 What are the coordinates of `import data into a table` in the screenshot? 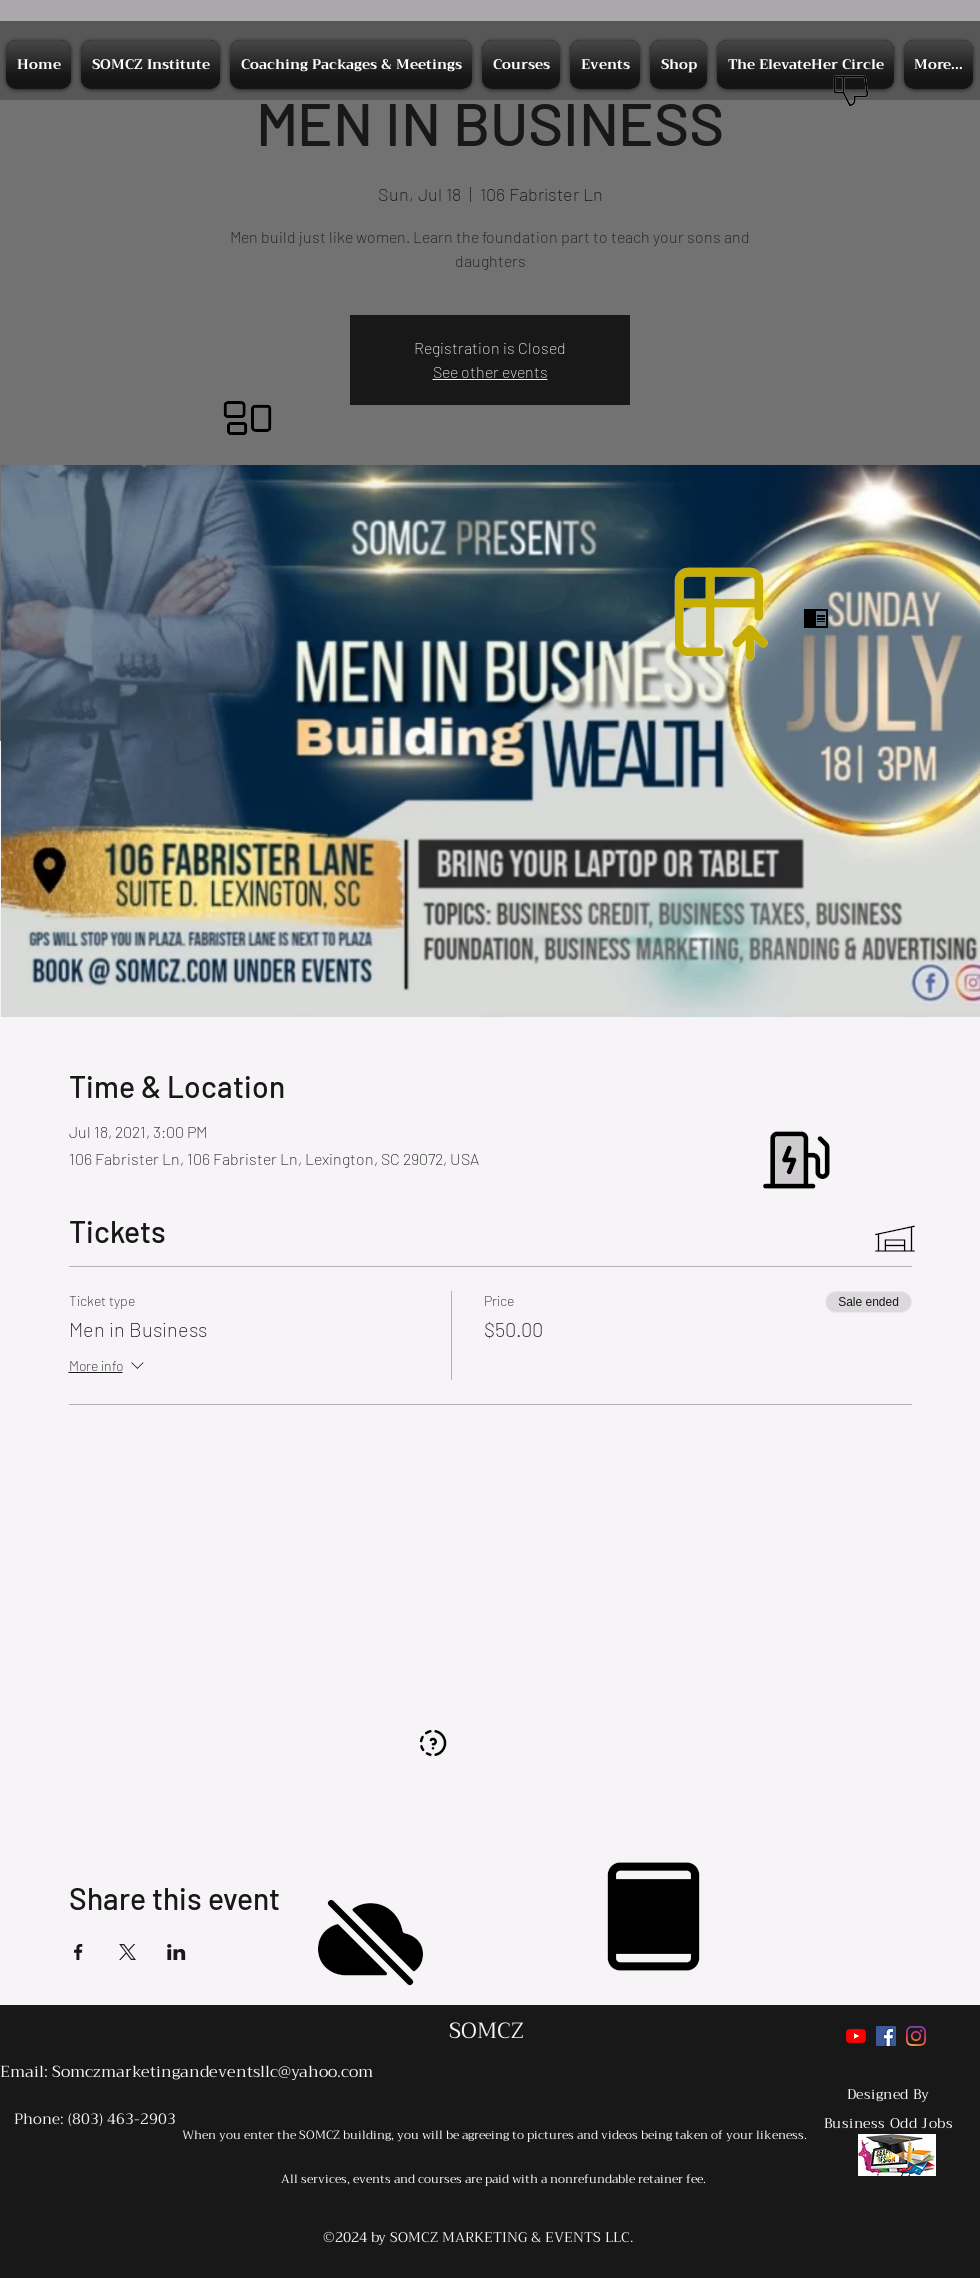 It's located at (719, 612).